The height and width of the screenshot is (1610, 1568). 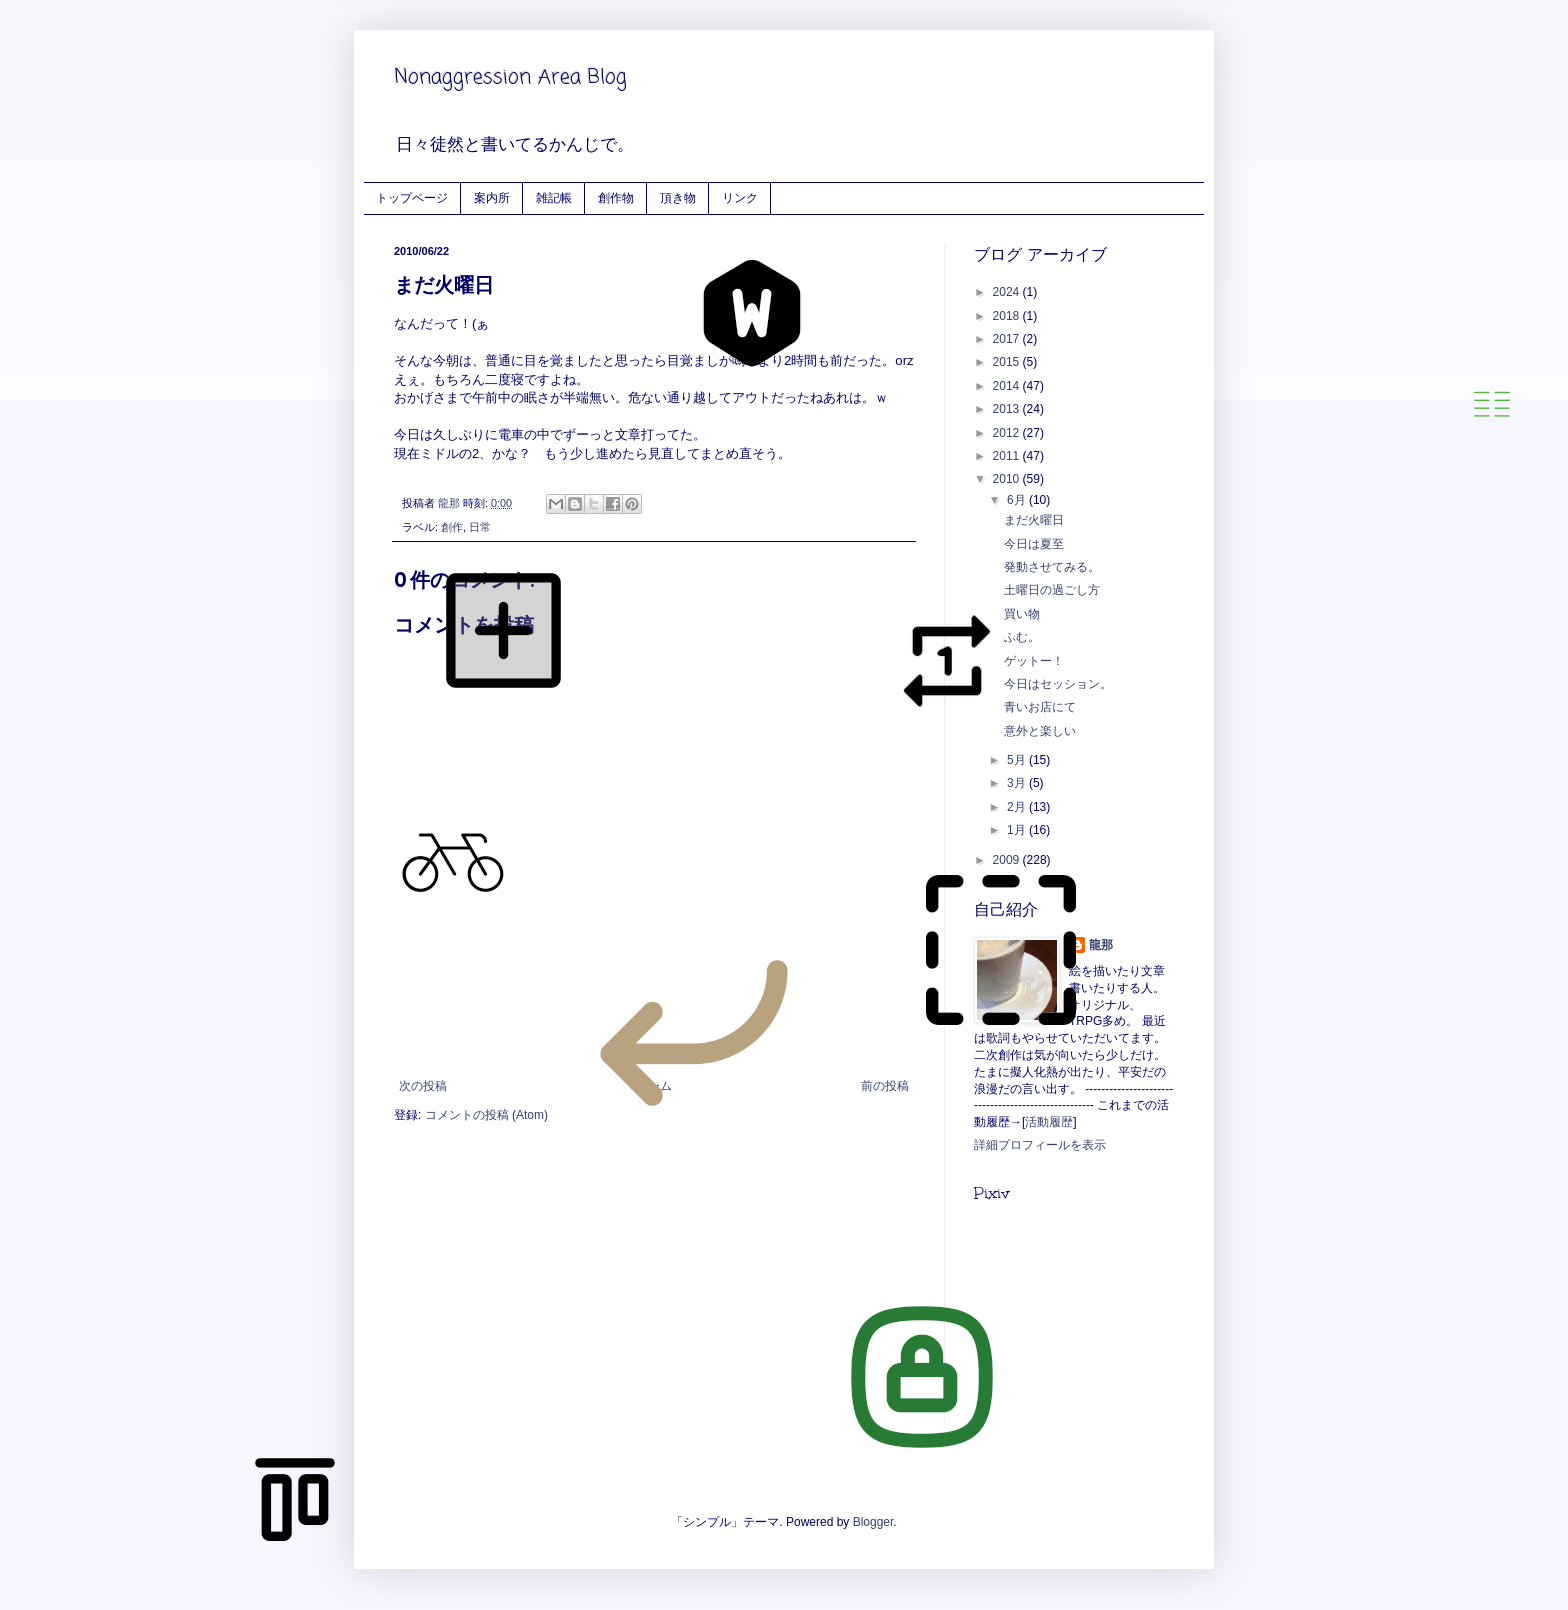 I want to click on select bicycle as transportation mode, so click(x=453, y=861).